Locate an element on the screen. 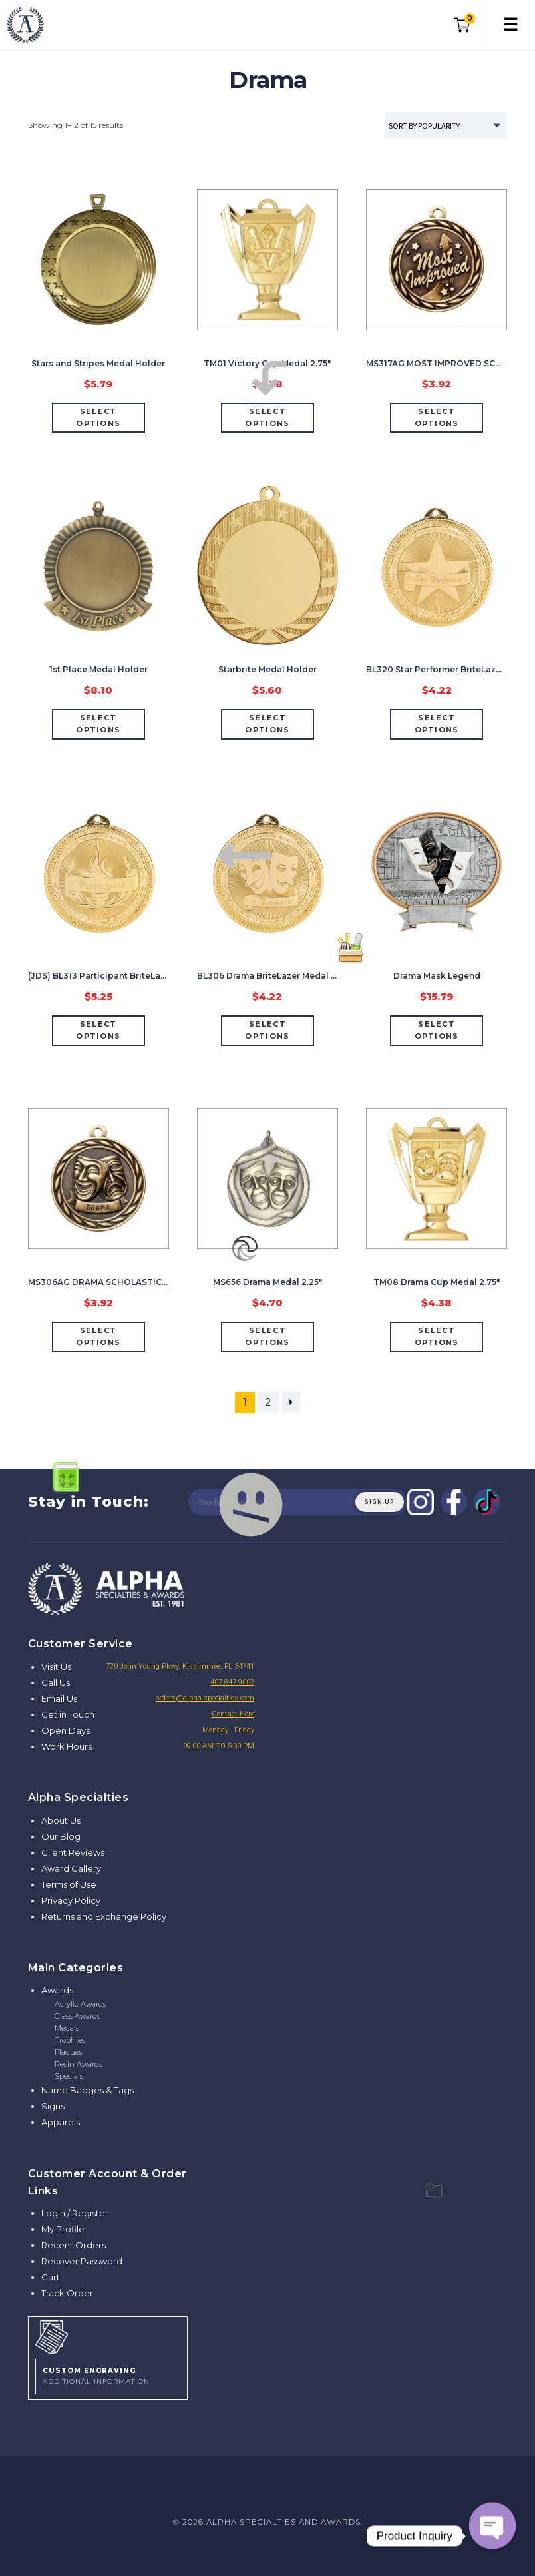  indicates uncertain or neutral status is located at coordinates (251, 1505).